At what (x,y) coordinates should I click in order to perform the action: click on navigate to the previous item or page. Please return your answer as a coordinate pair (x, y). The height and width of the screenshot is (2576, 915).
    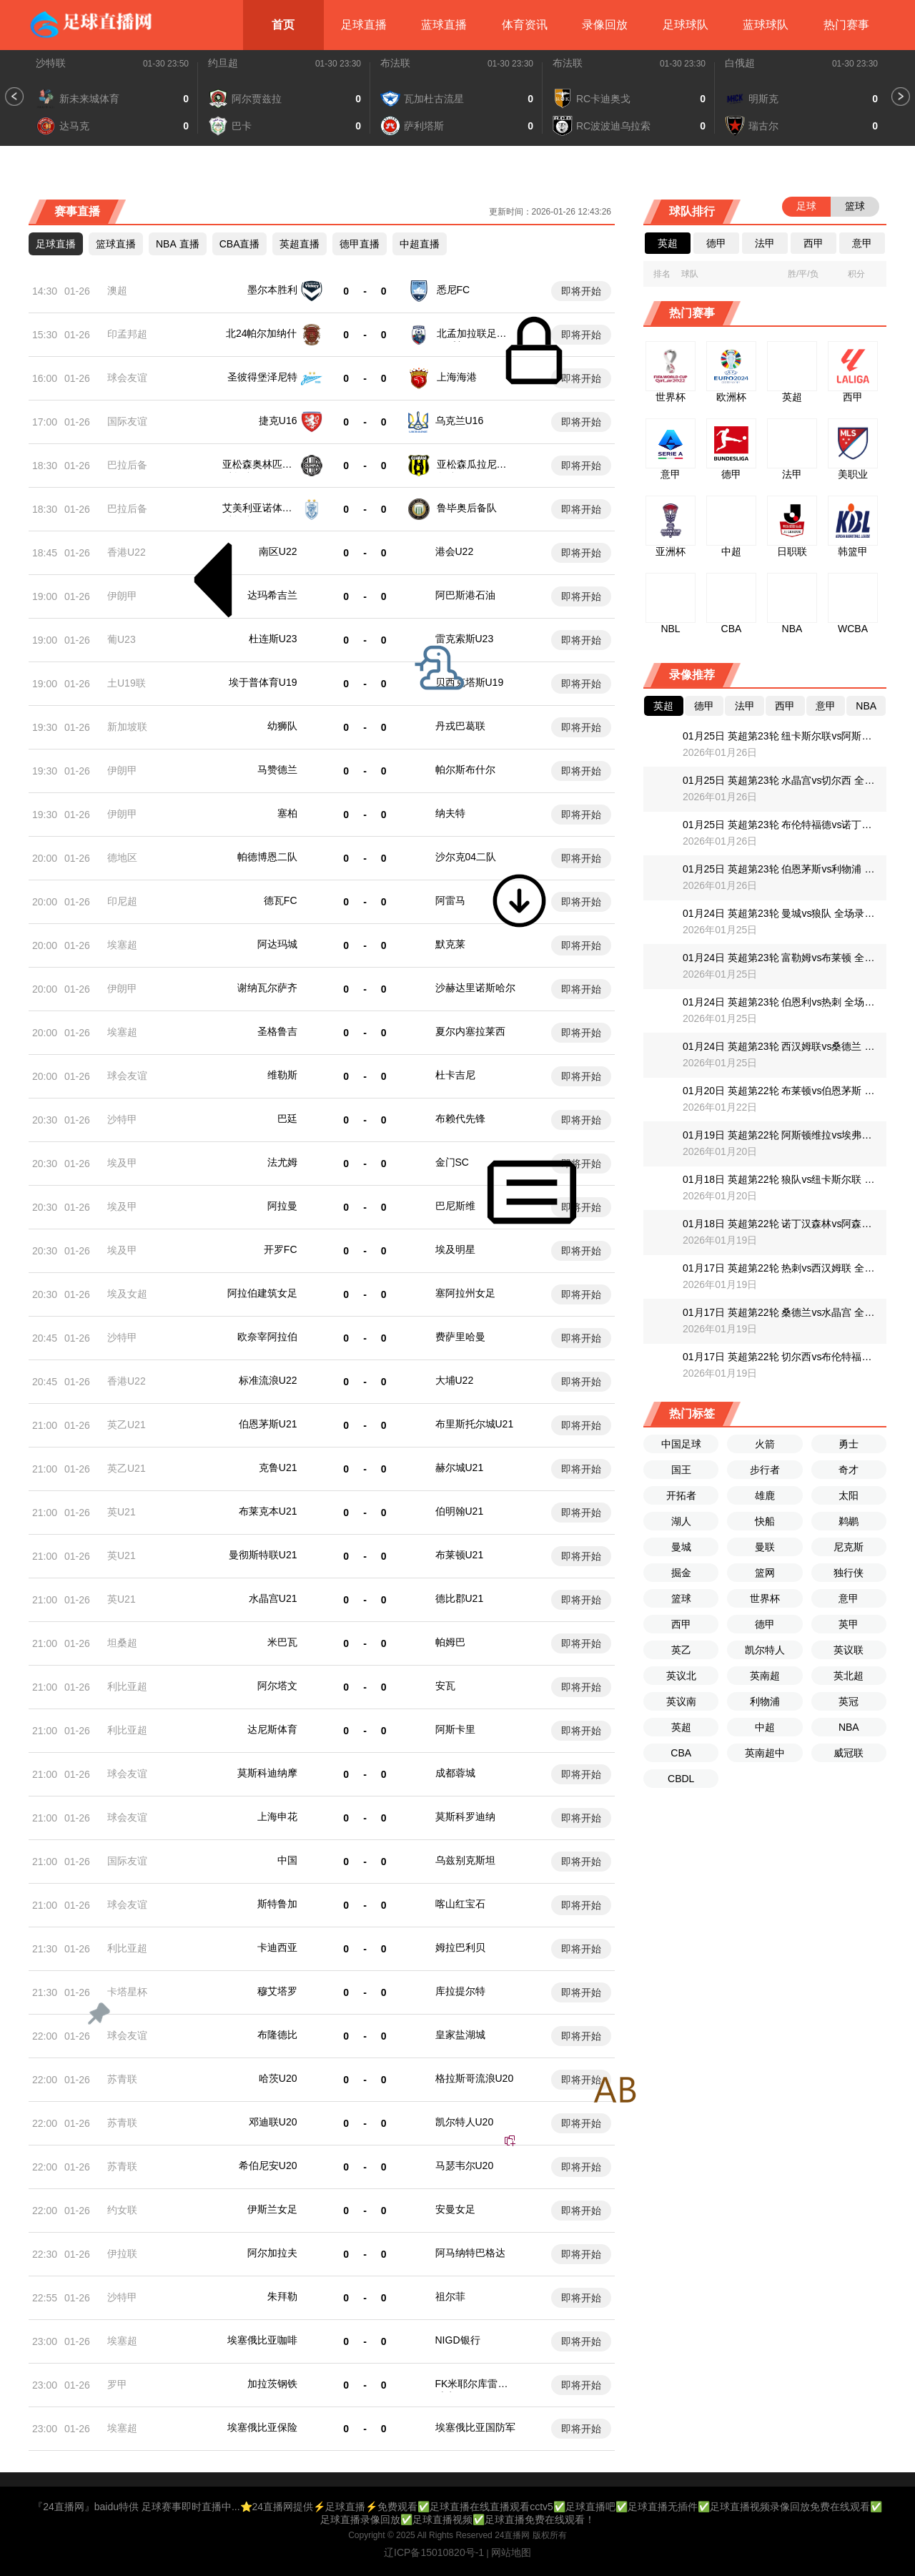
    Looking at the image, I should click on (213, 580).